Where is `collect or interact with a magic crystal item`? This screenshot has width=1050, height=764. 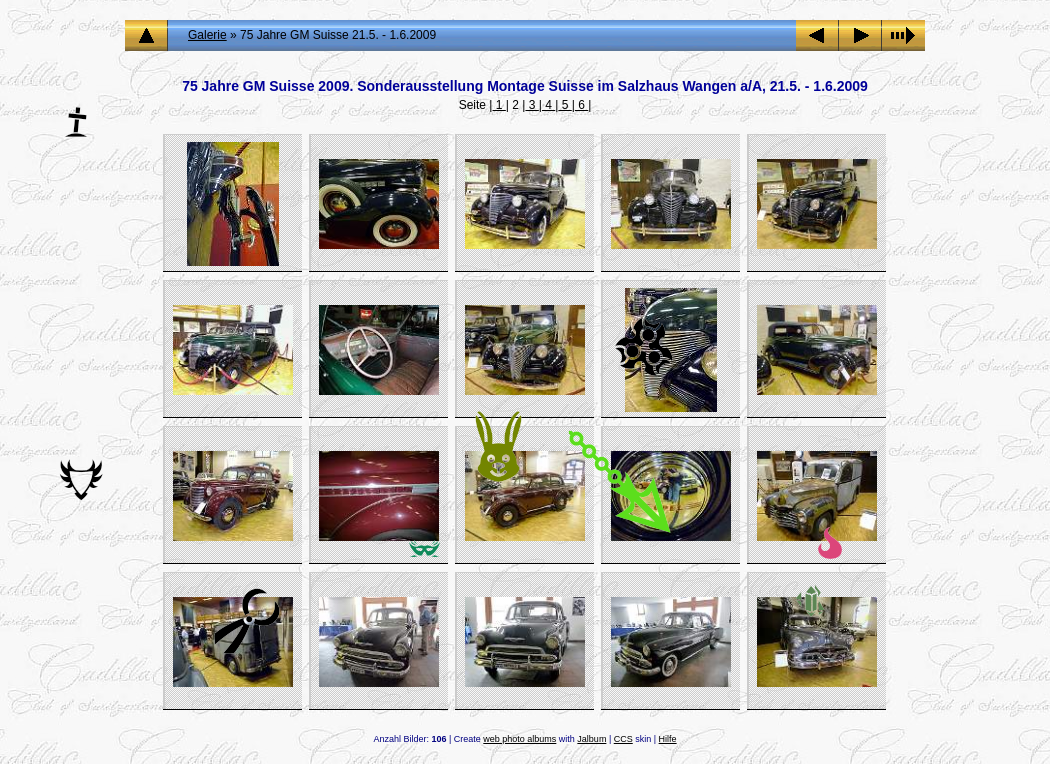 collect or interact with a magic crystal item is located at coordinates (810, 600).